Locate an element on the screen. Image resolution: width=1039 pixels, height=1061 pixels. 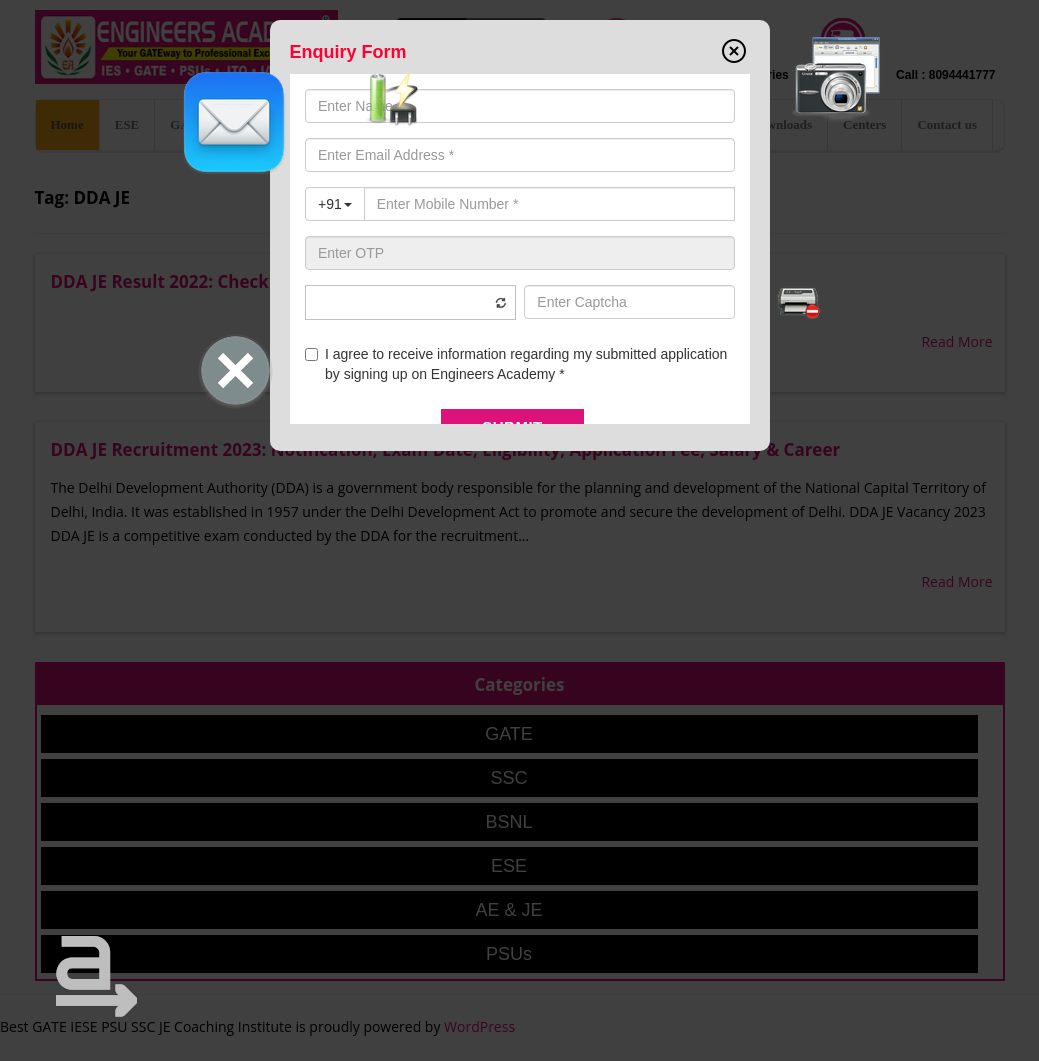
indicates a printer error or malfunction is located at coordinates (798, 301).